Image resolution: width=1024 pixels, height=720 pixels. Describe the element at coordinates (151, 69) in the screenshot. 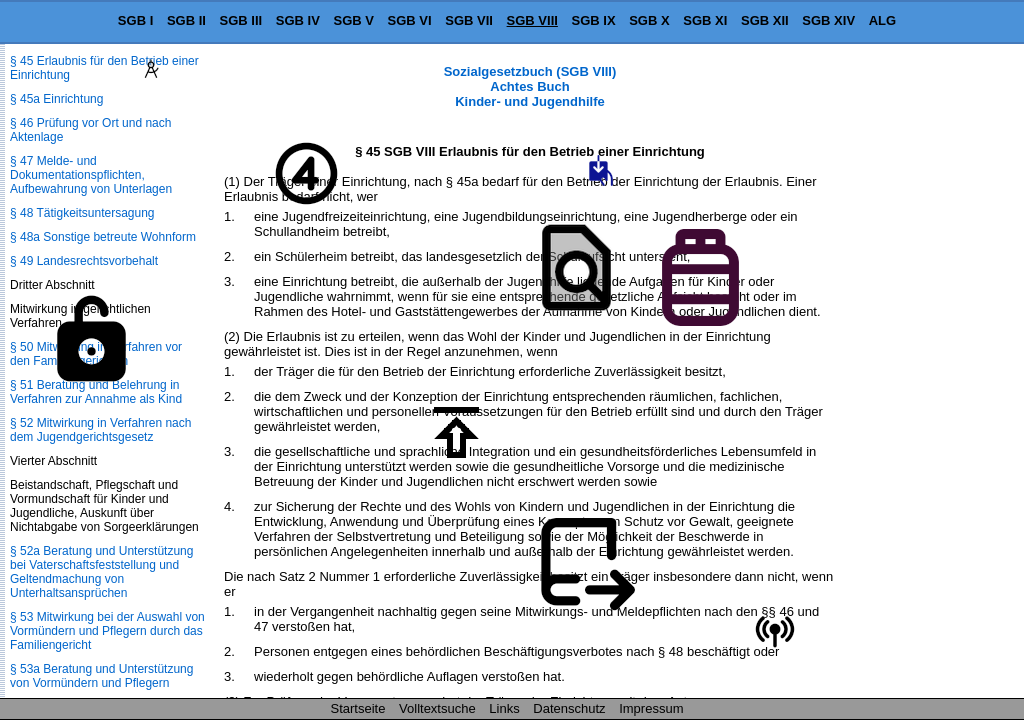

I see `access drawing or measurement tools` at that location.